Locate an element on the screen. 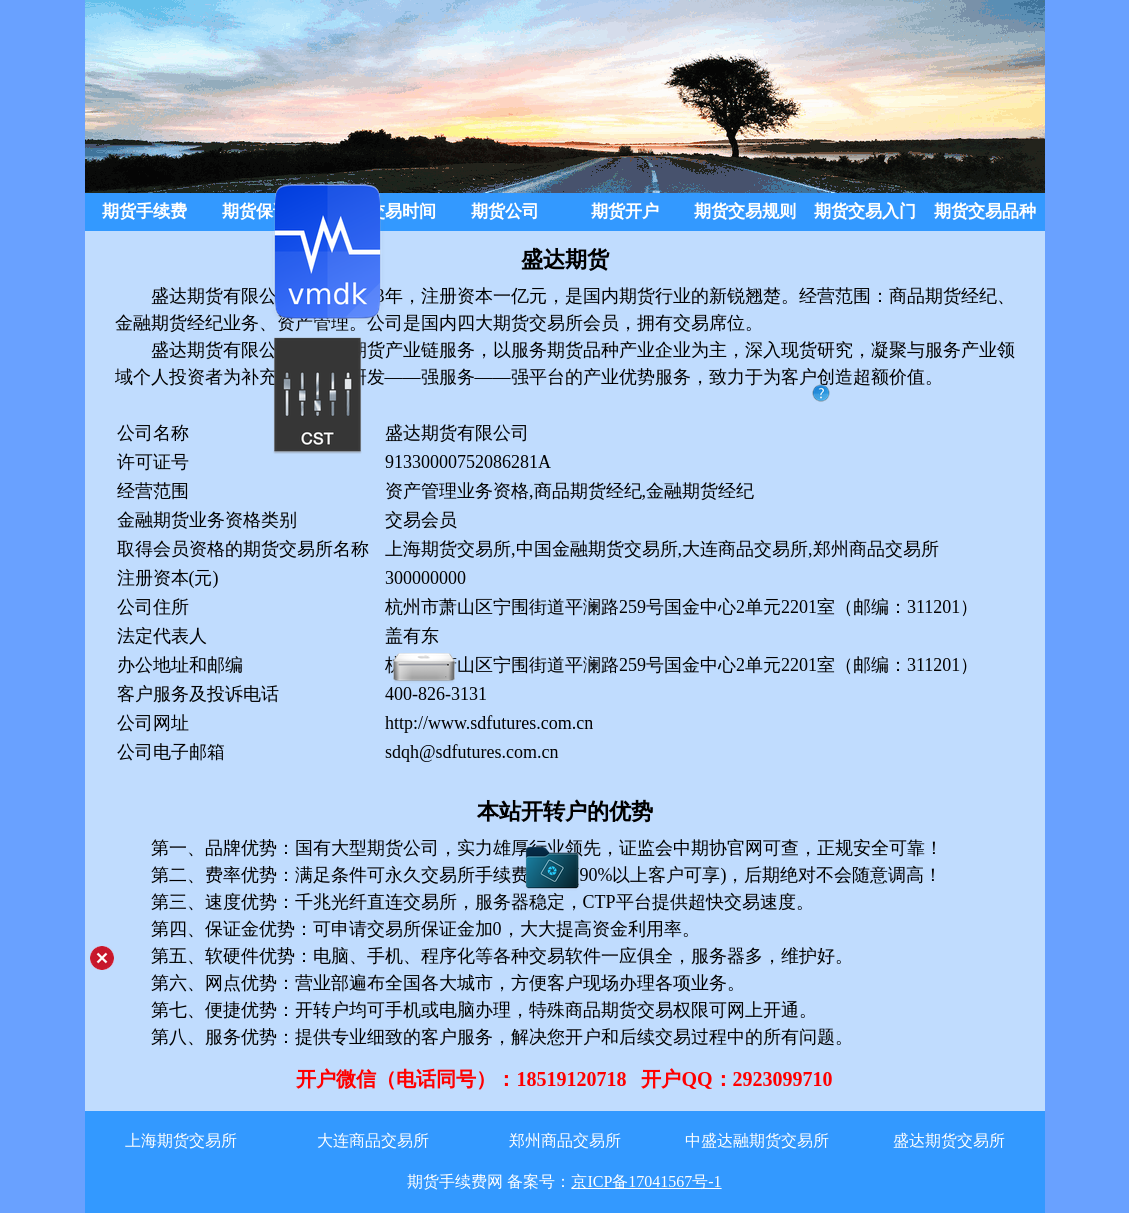 The height and width of the screenshot is (1213, 1129). open audio mixing or equalizer settings is located at coordinates (317, 397).